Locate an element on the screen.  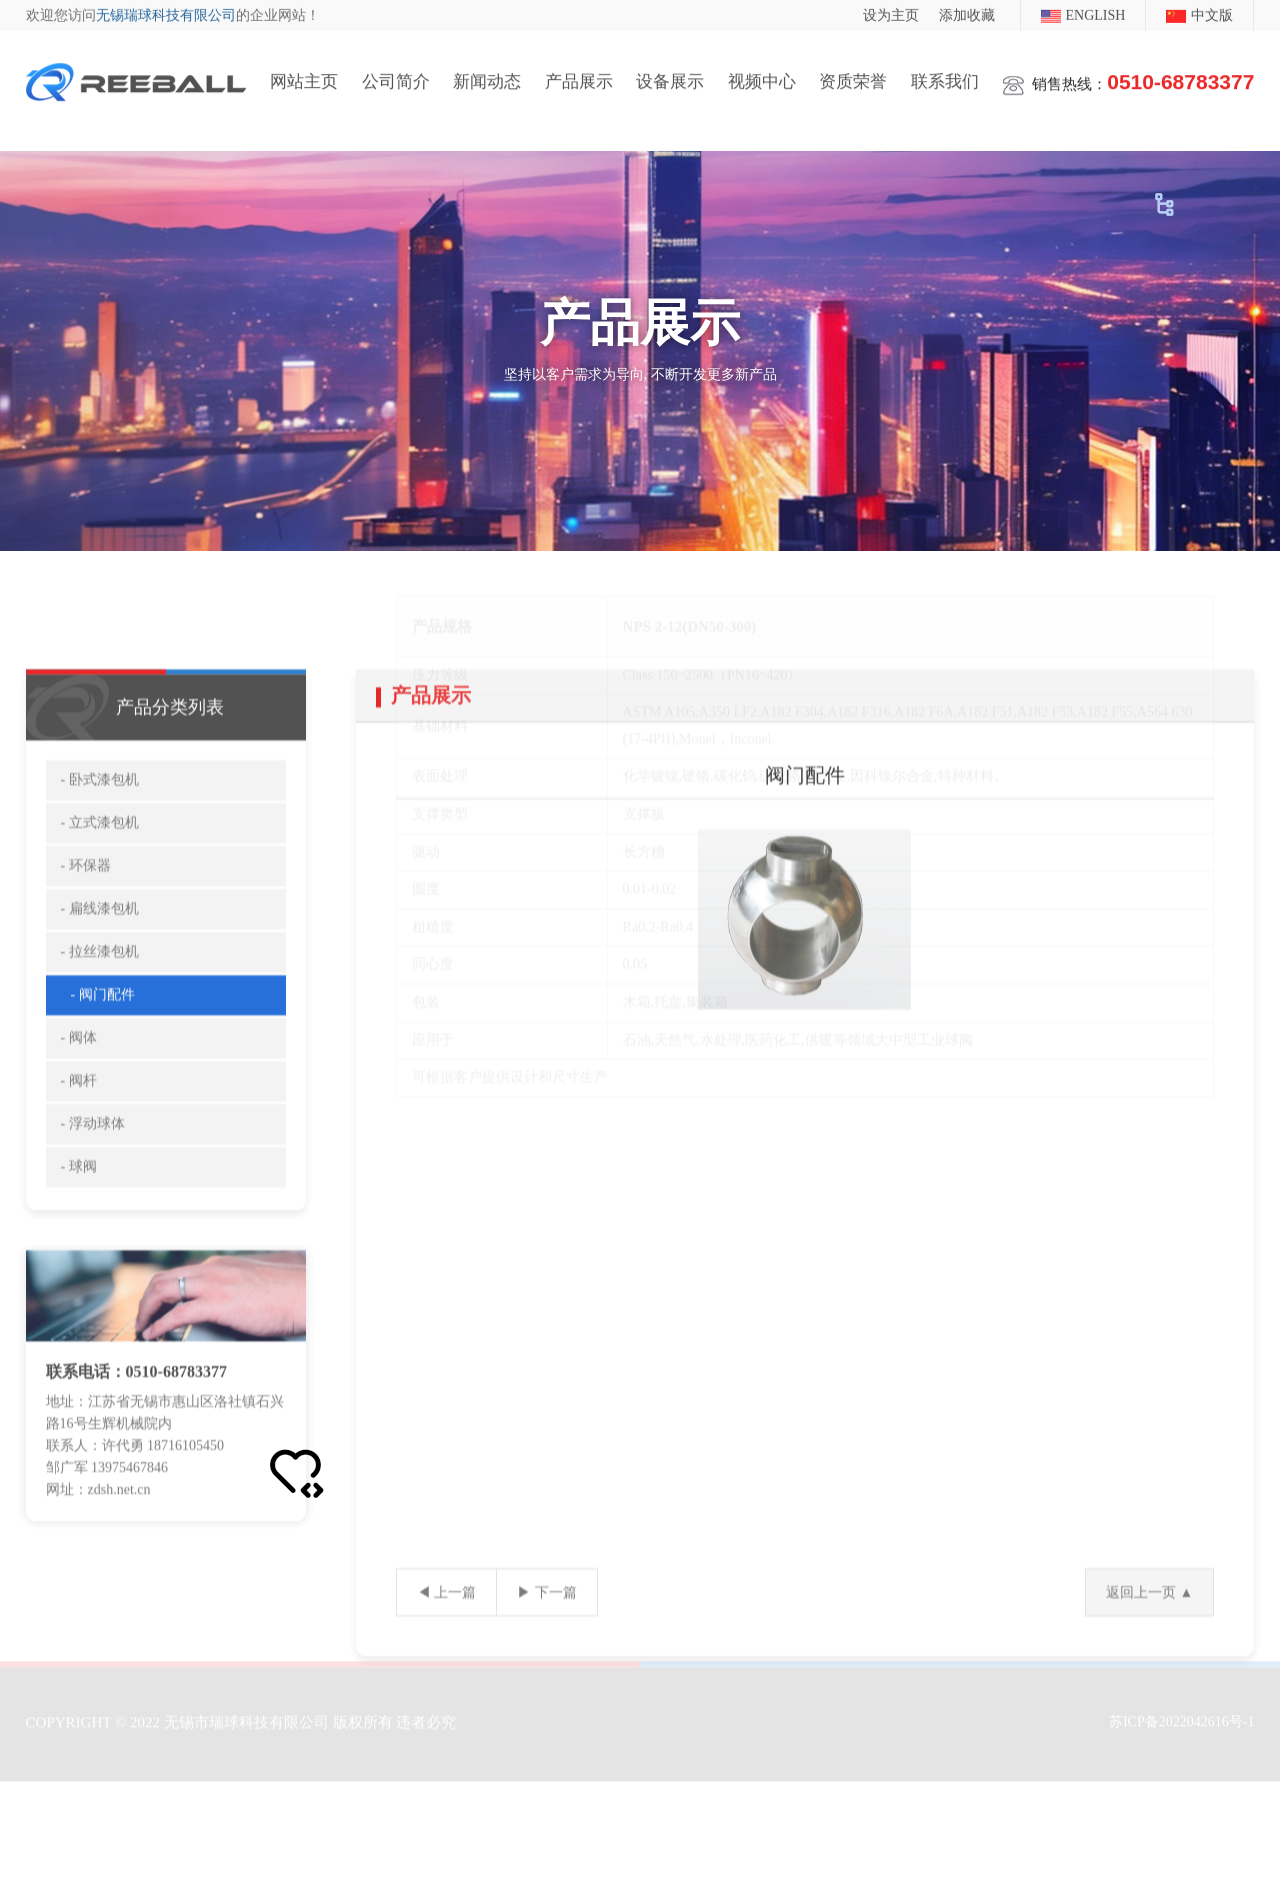
view hierarchical file or folder structure is located at coordinates (1163, 204).